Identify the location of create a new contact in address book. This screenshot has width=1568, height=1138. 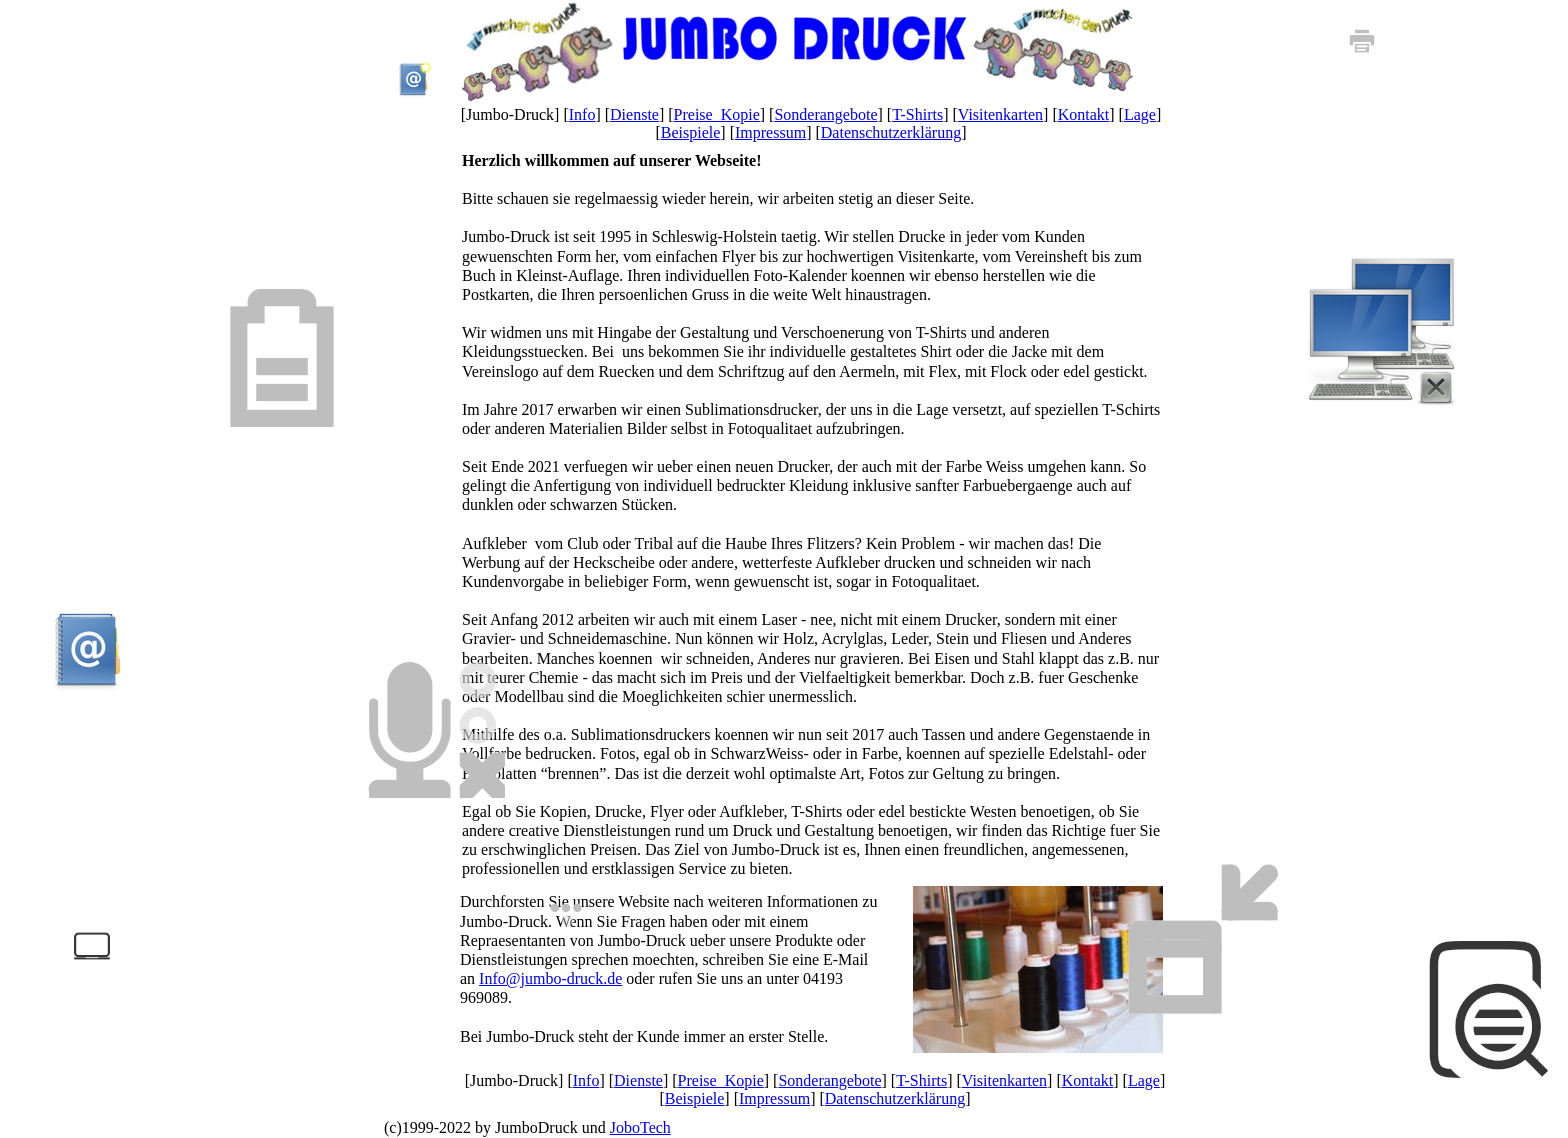
(412, 80).